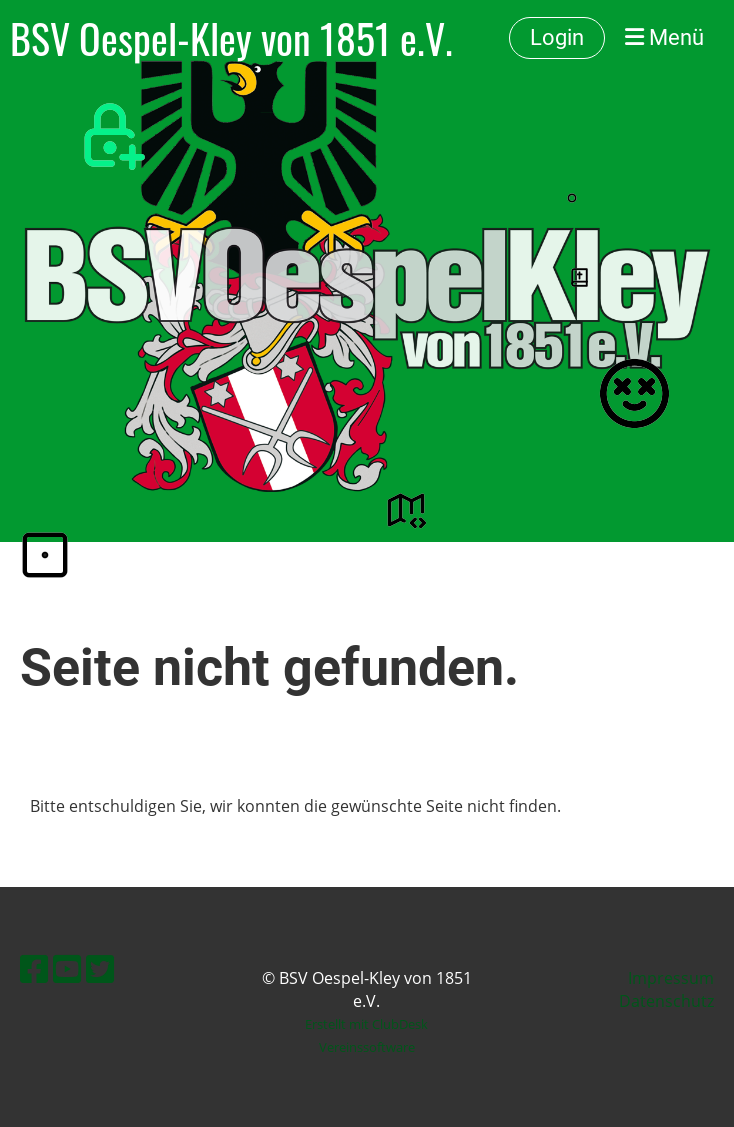 The height and width of the screenshot is (1127, 734). Describe the element at coordinates (45, 555) in the screenshot. I see `roll the dice or generate a random result` at that location.